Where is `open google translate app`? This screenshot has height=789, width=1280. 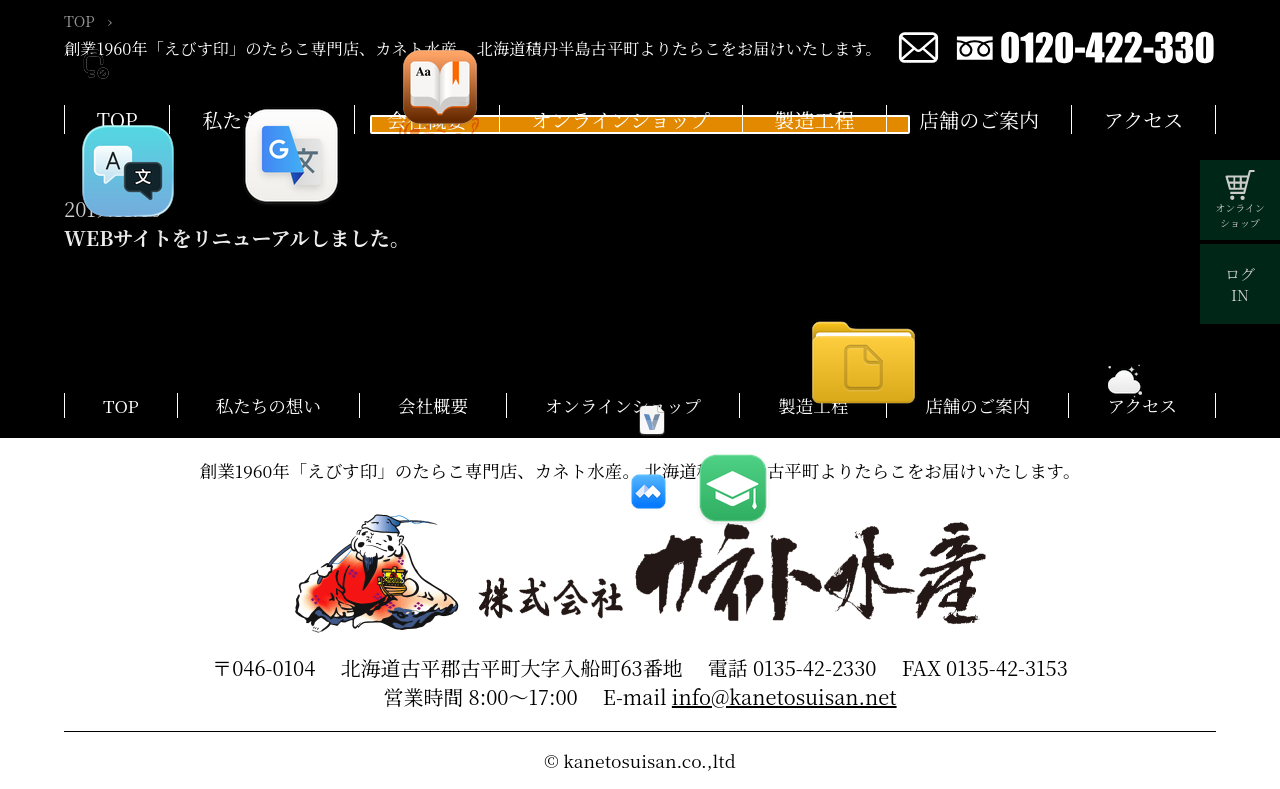 open google translate app is located at coordinates (291, 155).